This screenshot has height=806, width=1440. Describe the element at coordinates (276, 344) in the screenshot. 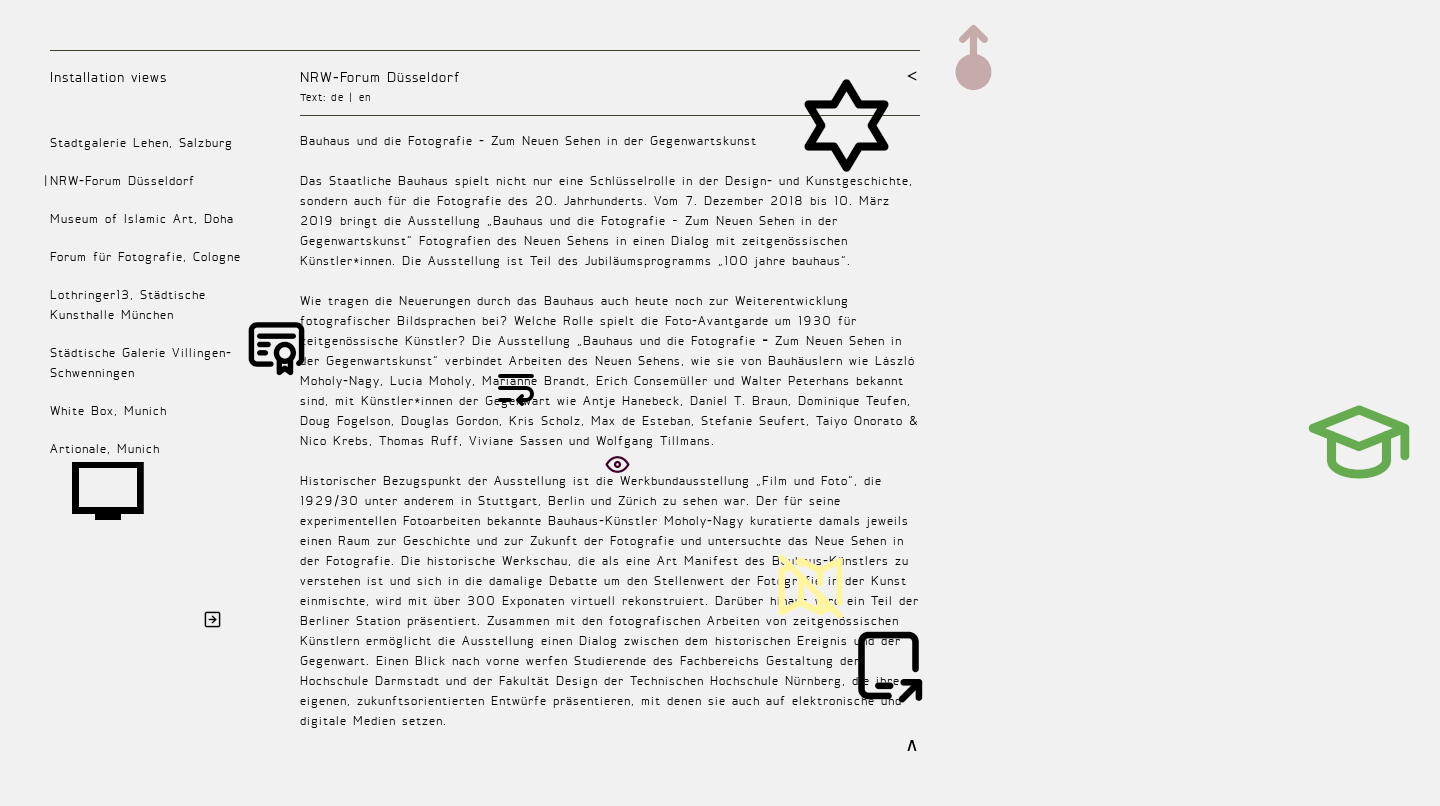

I see `view certificate or credential details` at that location.